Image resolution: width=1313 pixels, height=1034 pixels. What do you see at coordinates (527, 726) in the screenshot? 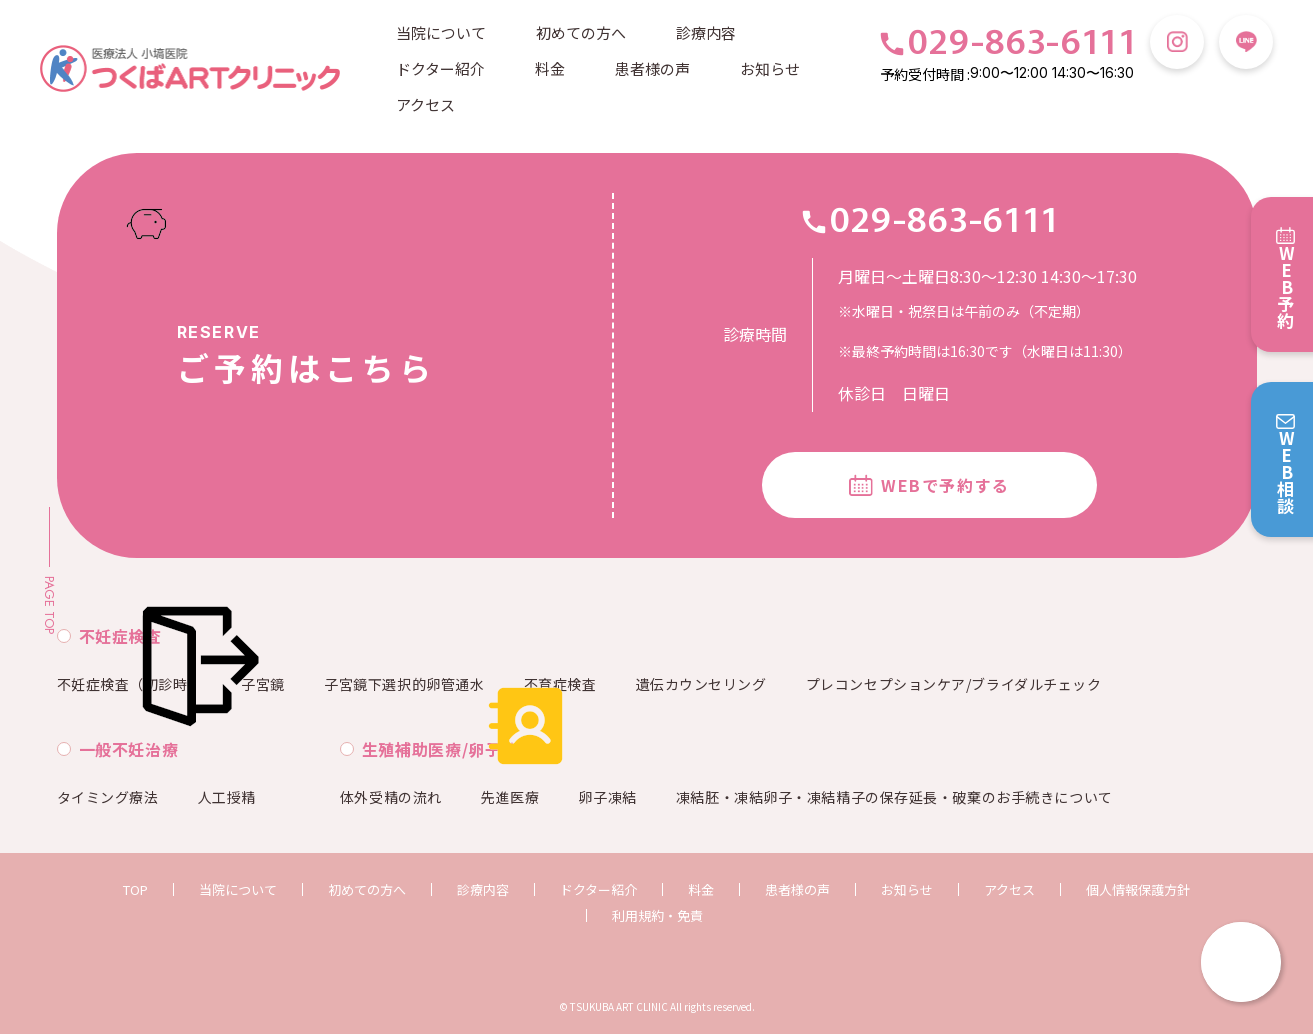
I see `open your contacts list` at bounding box center [527, 726].